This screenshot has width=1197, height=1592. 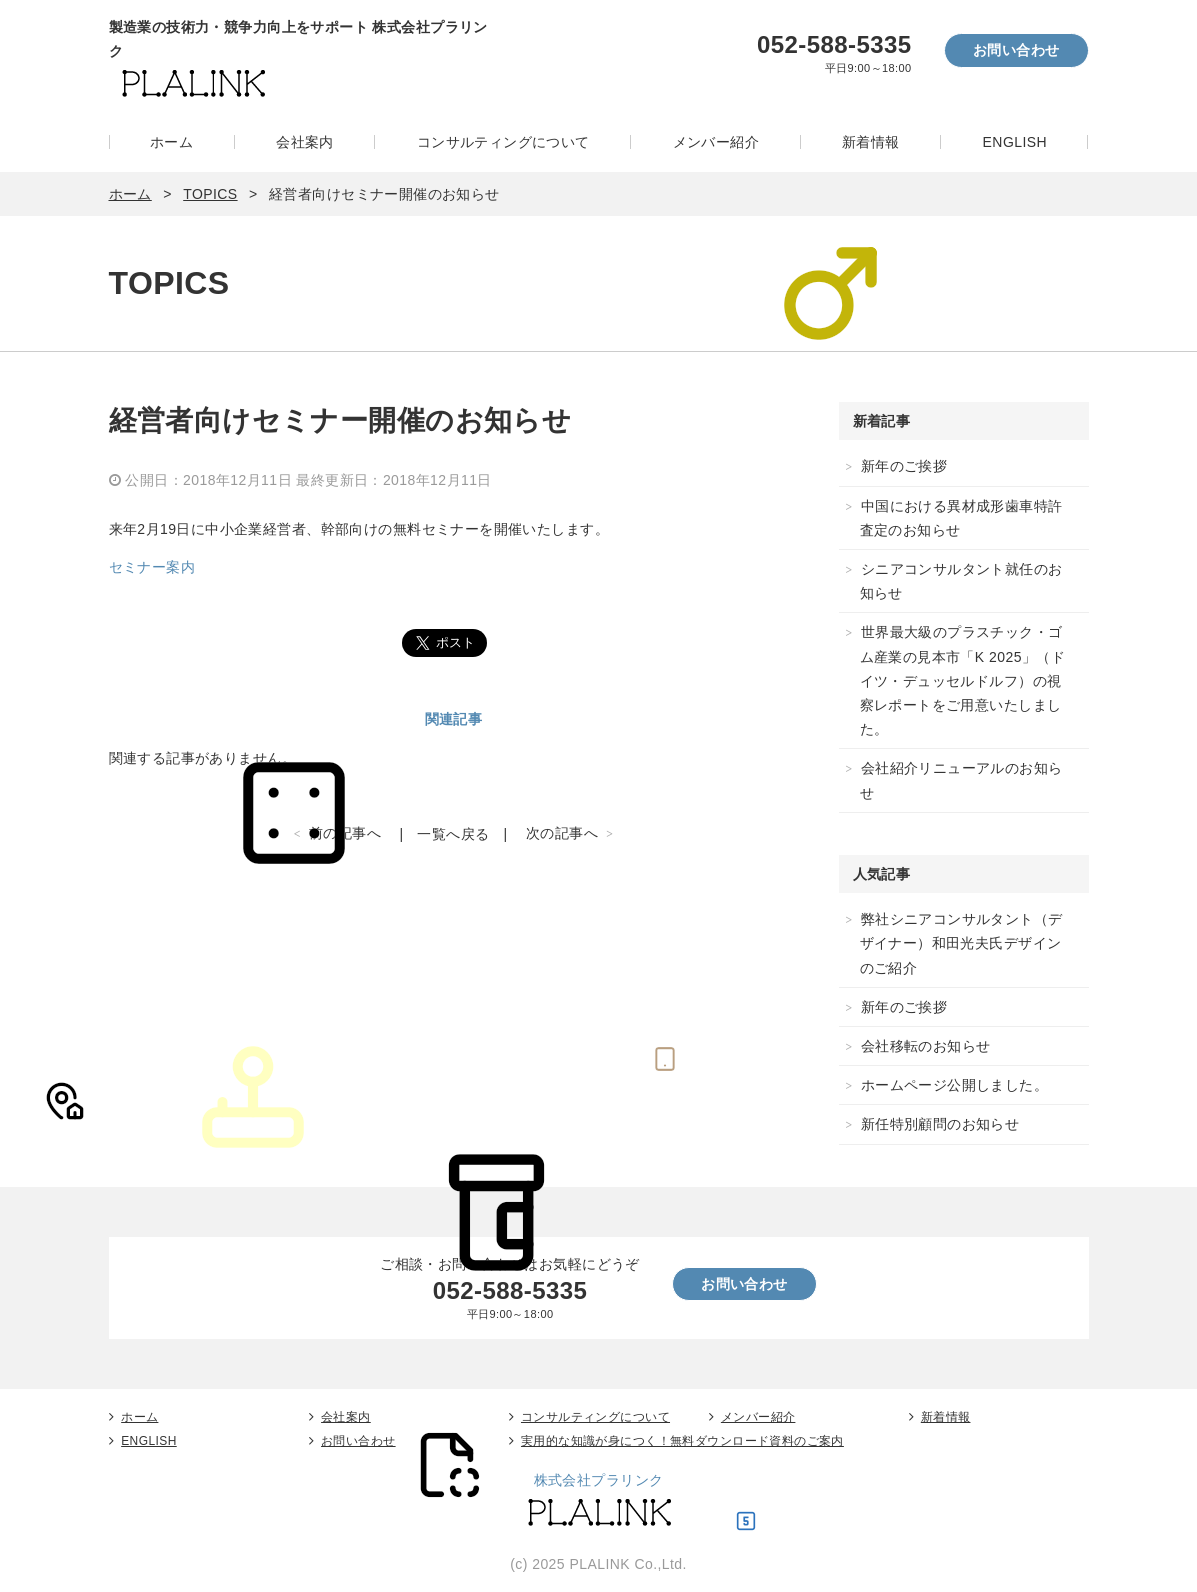 What do you see at coordinates (665, 1059) in the screenshot?
I see `switch to tablet view` at bounding box center [665, 1059].